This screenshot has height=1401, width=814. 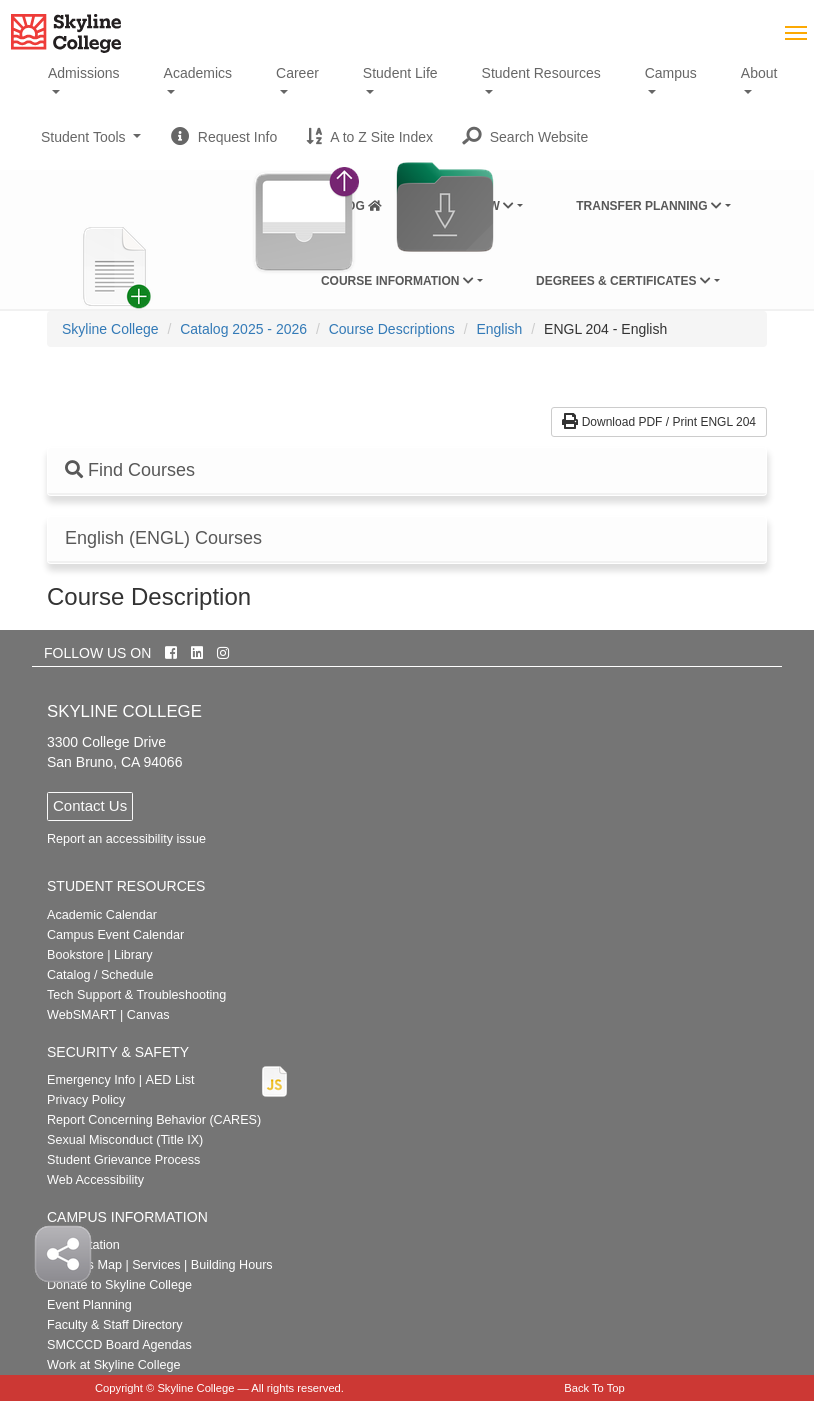 I want to click on view emails waiting to be sent, so click(x=304, y=222).